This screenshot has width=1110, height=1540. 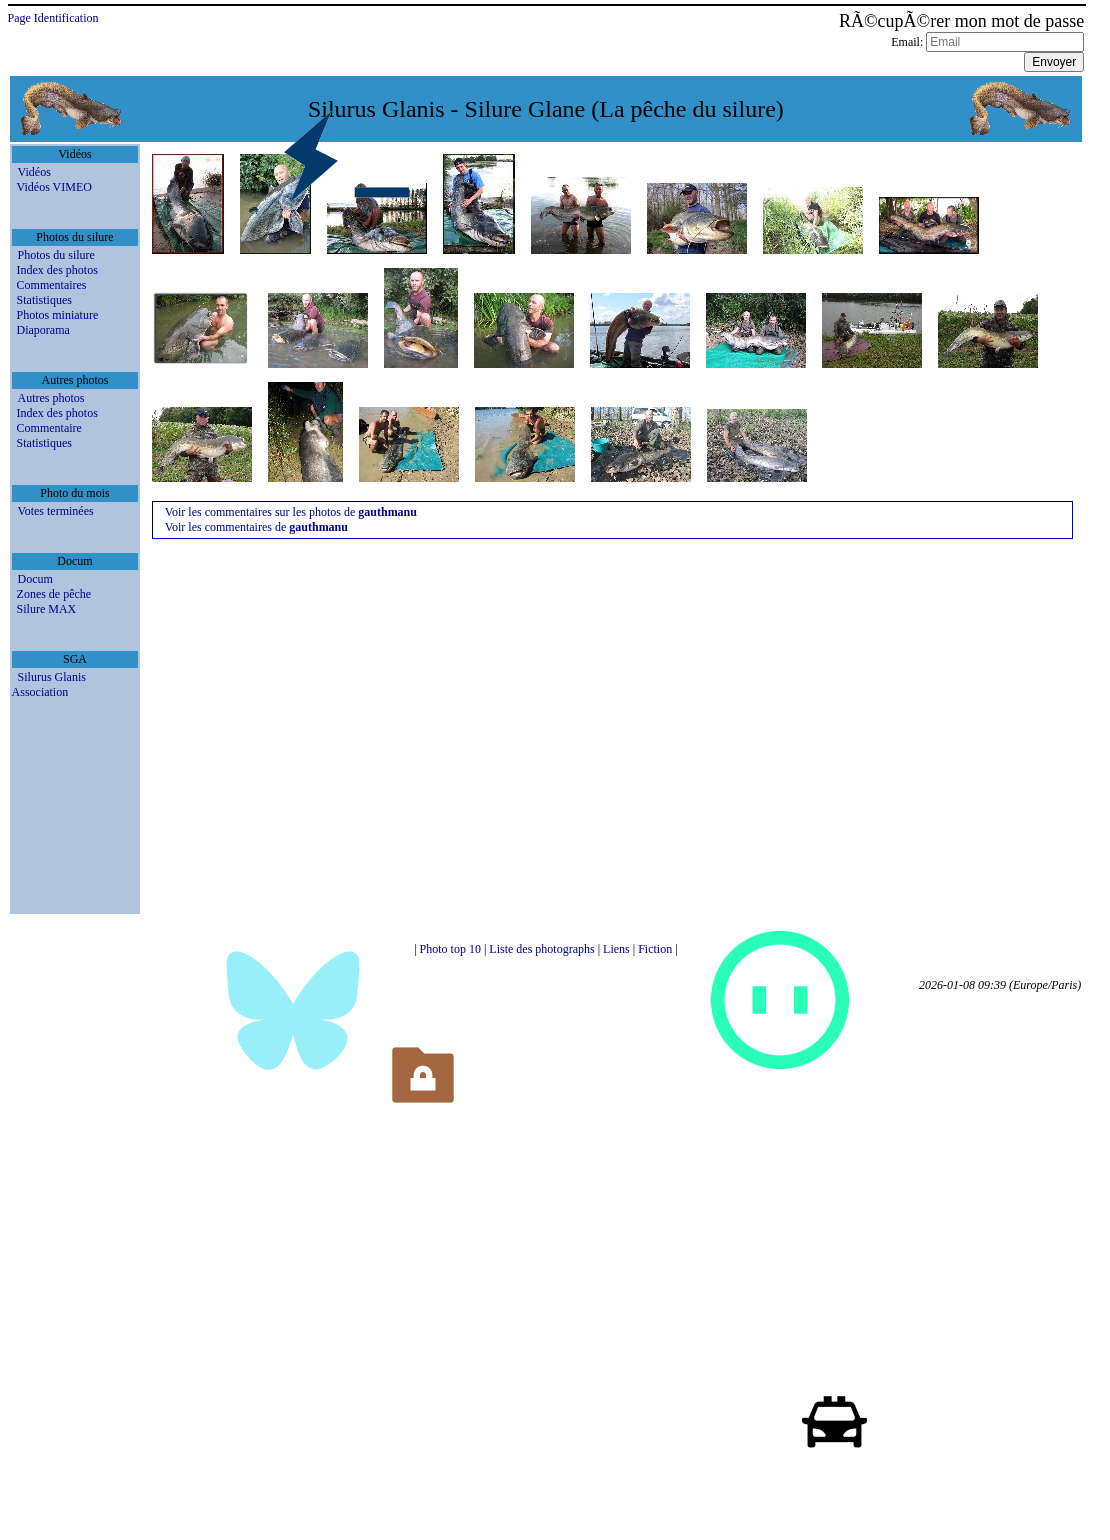 What do you see at coordinates (423, 1075) in the screenshot?
I see `access a password-protected folder` at bounding box center [423, 1075].